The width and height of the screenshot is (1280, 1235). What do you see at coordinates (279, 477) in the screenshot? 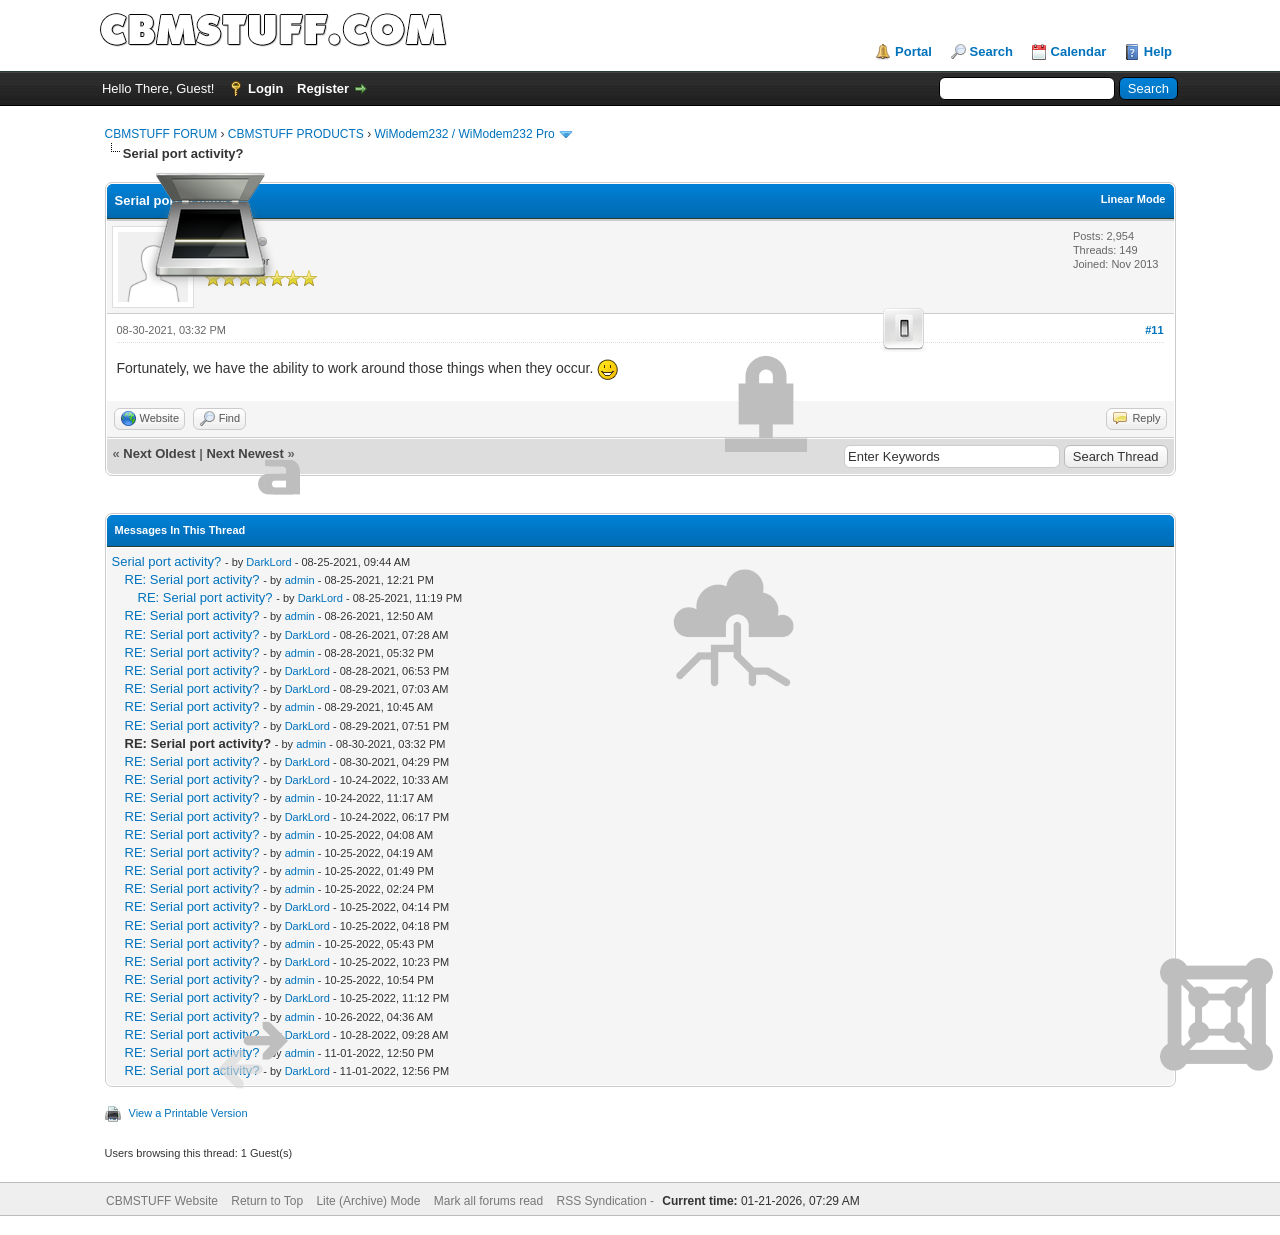
I see `apply bold formatting to selected text` at bounding box center [279, 477].